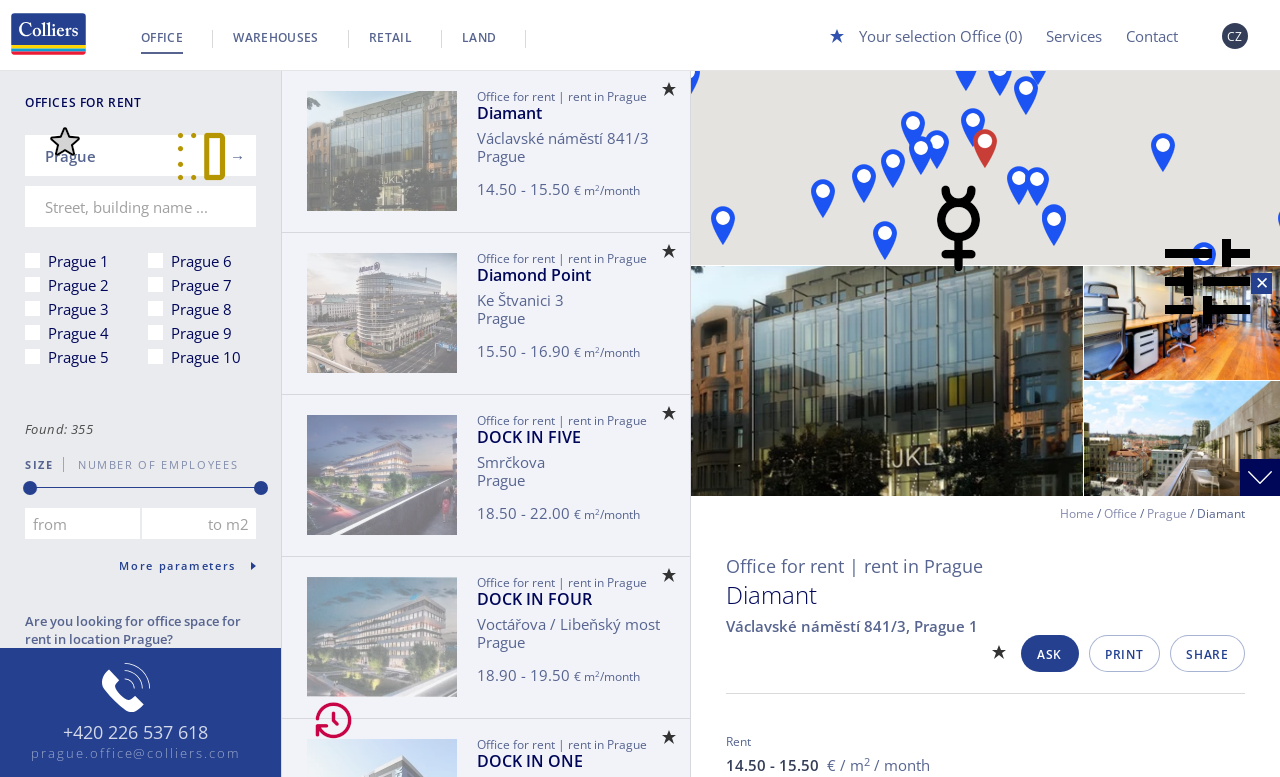 This screenshot has height=777, width=1280. Describe the element at coordinates (201, 156) in the screenshot. I see `align content to the right` at that location.